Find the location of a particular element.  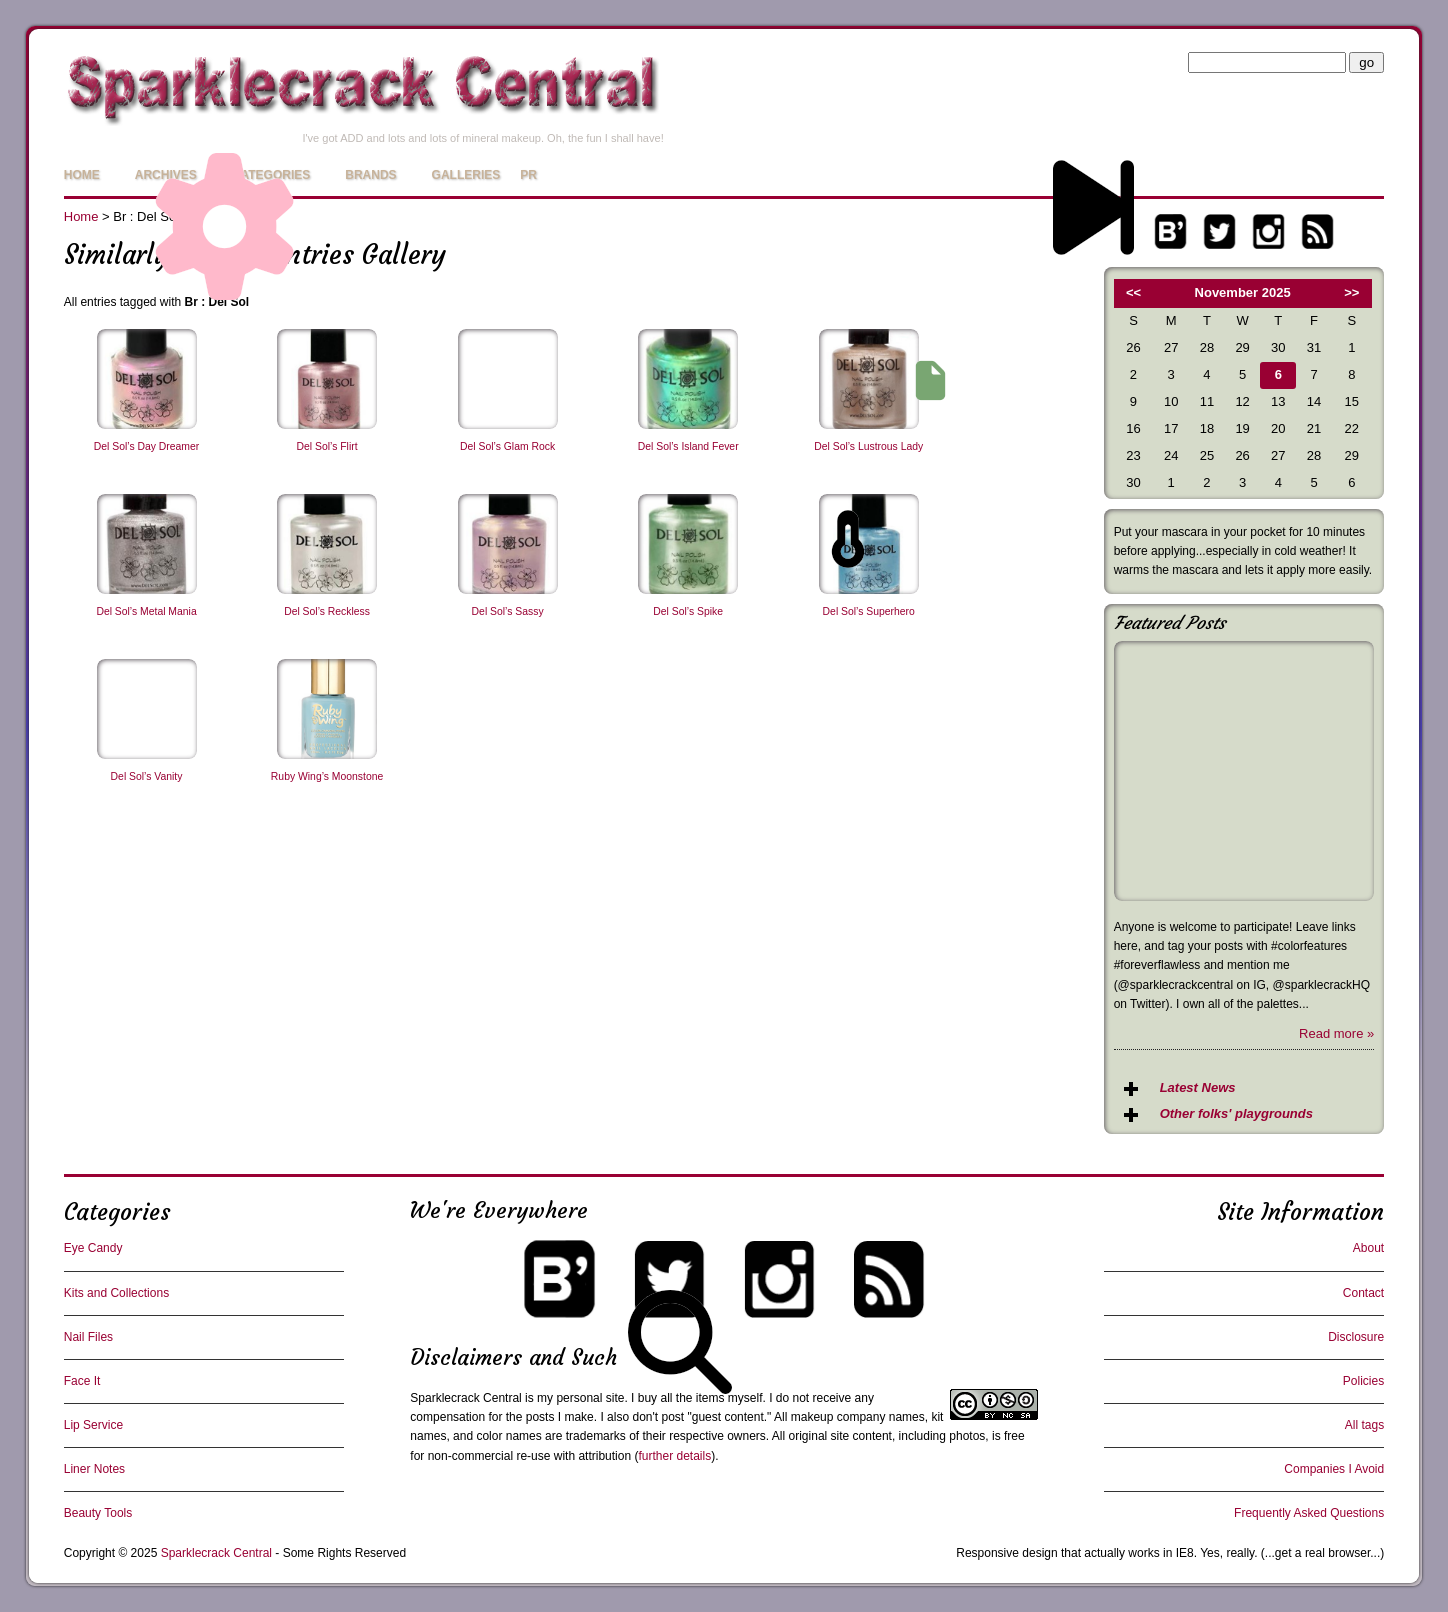

skip to the next track is located at coordinates (1093, 207).